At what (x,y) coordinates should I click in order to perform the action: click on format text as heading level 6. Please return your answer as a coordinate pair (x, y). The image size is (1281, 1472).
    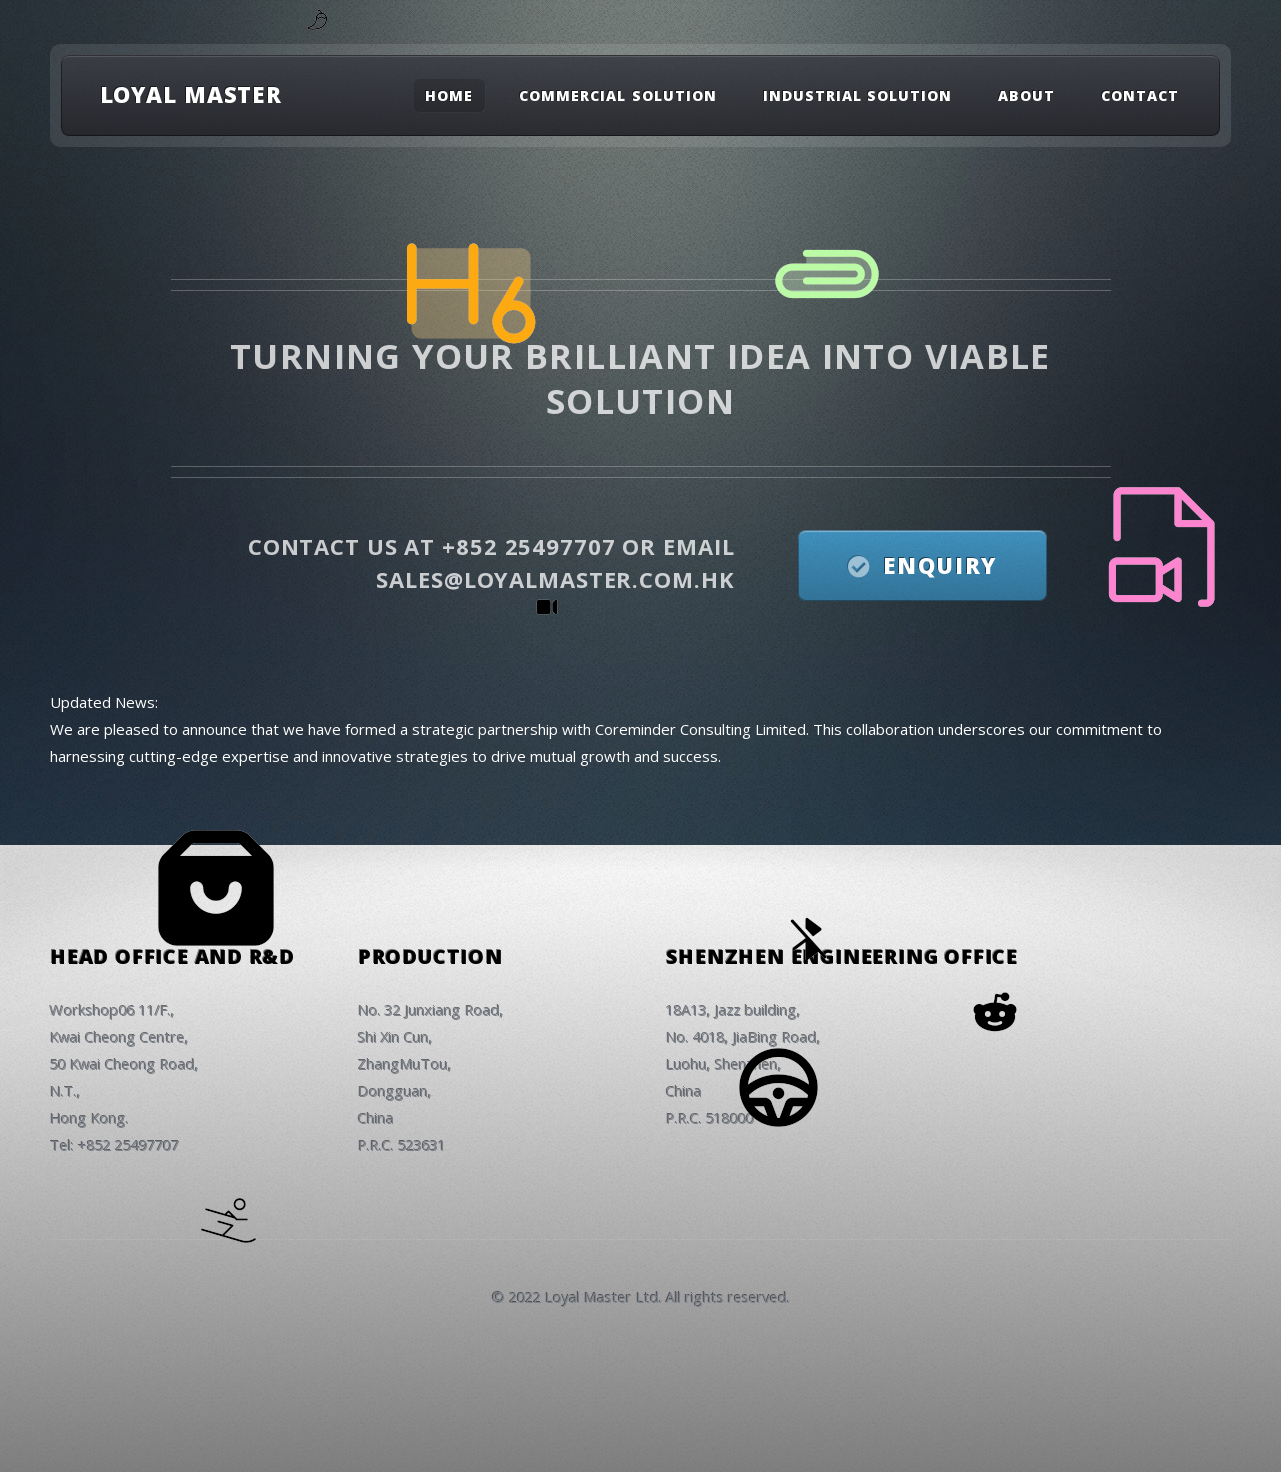
    Looking at the image, I should click on (464, 291).